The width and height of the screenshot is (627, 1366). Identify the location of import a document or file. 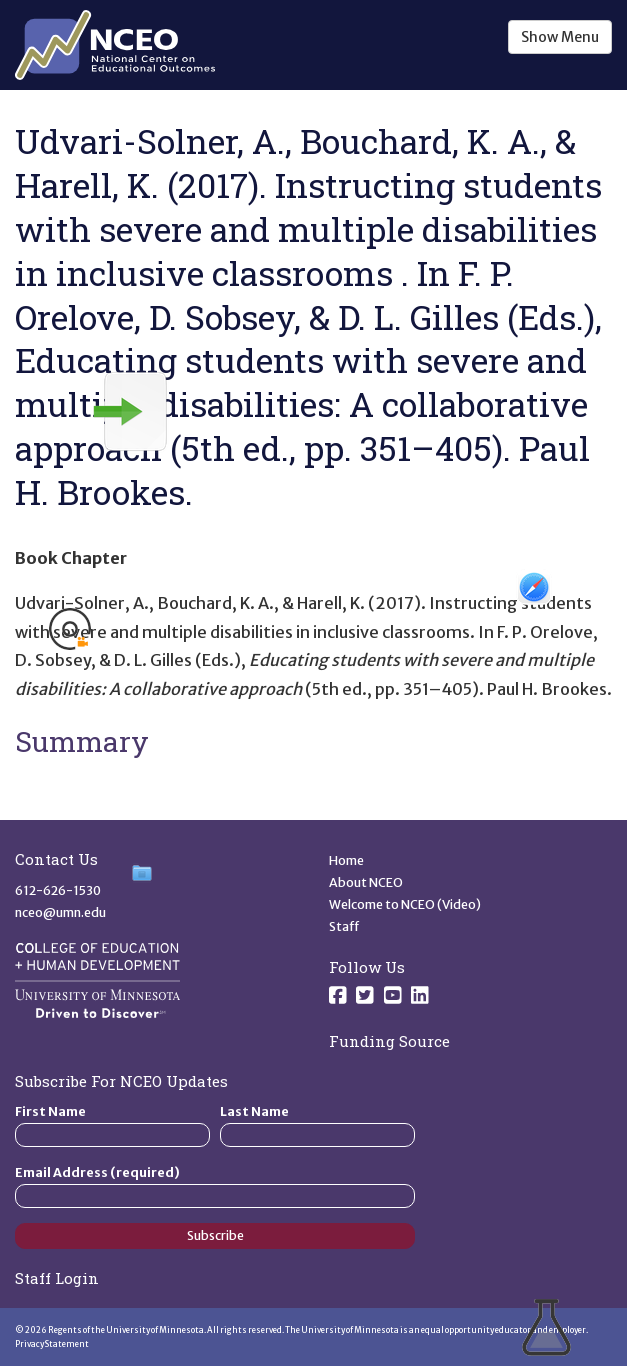
(135, 411).